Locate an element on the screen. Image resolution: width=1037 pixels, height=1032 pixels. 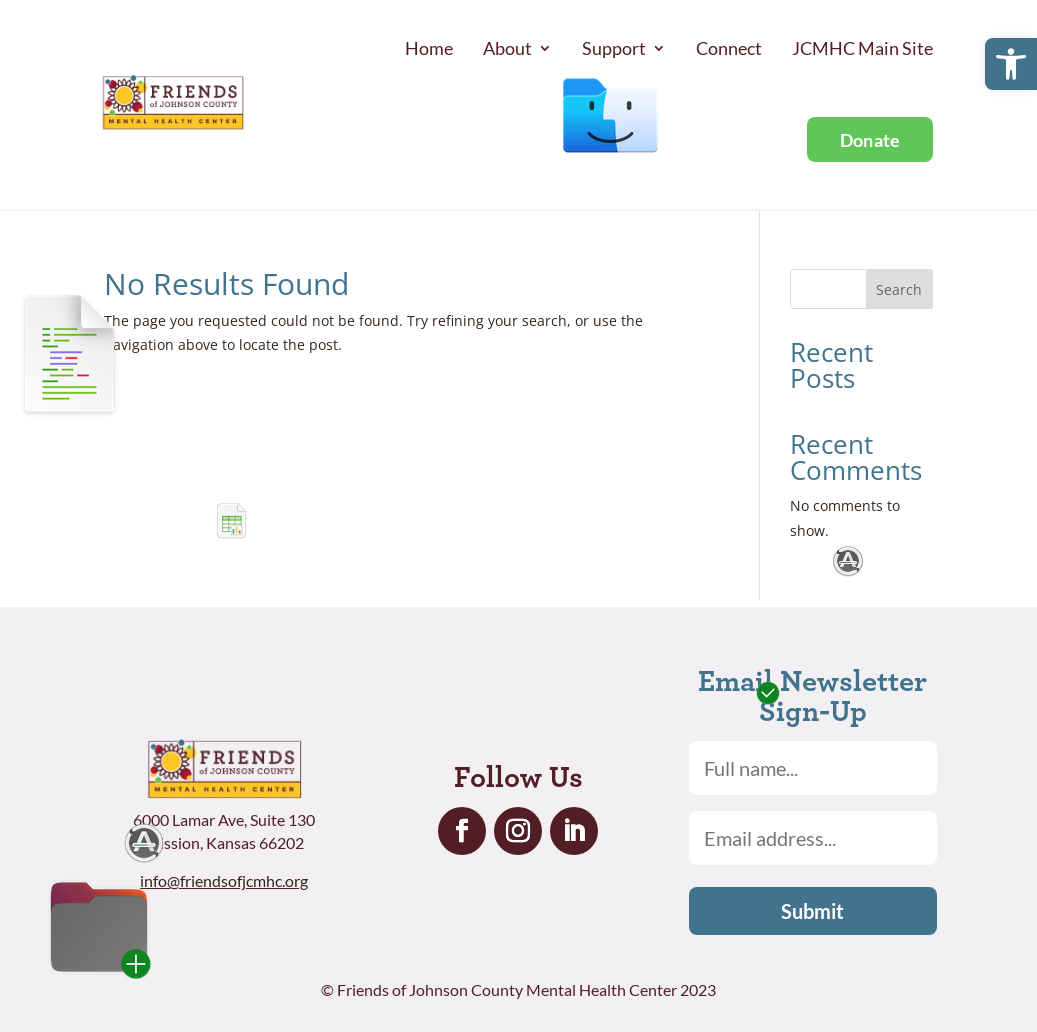
check for system software updates is located at coordinates (848, 561).